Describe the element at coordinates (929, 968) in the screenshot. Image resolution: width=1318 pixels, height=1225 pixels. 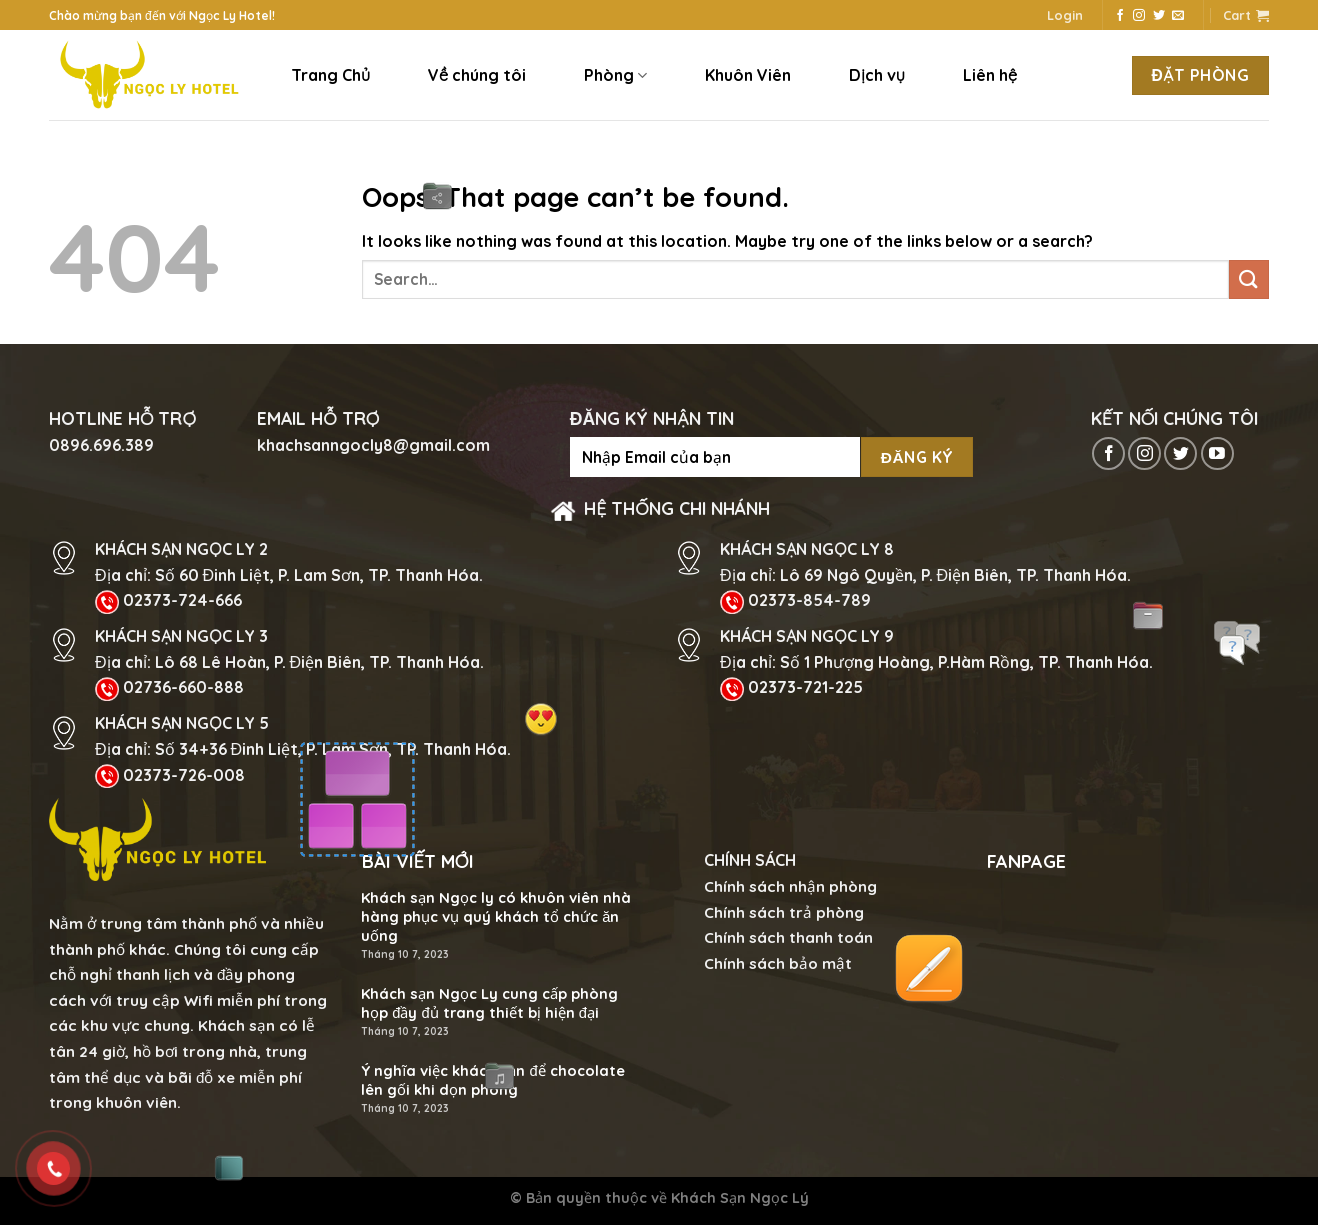
I see `open Apple Pages for document editing` at that location.